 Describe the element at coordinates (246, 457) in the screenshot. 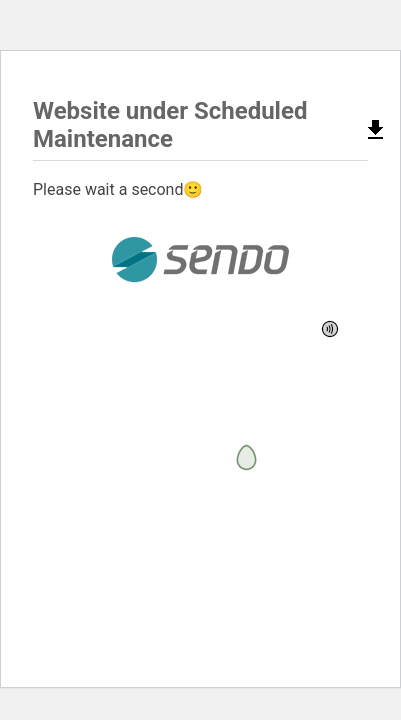

I see `indicates egg or egg-related content` at that location.